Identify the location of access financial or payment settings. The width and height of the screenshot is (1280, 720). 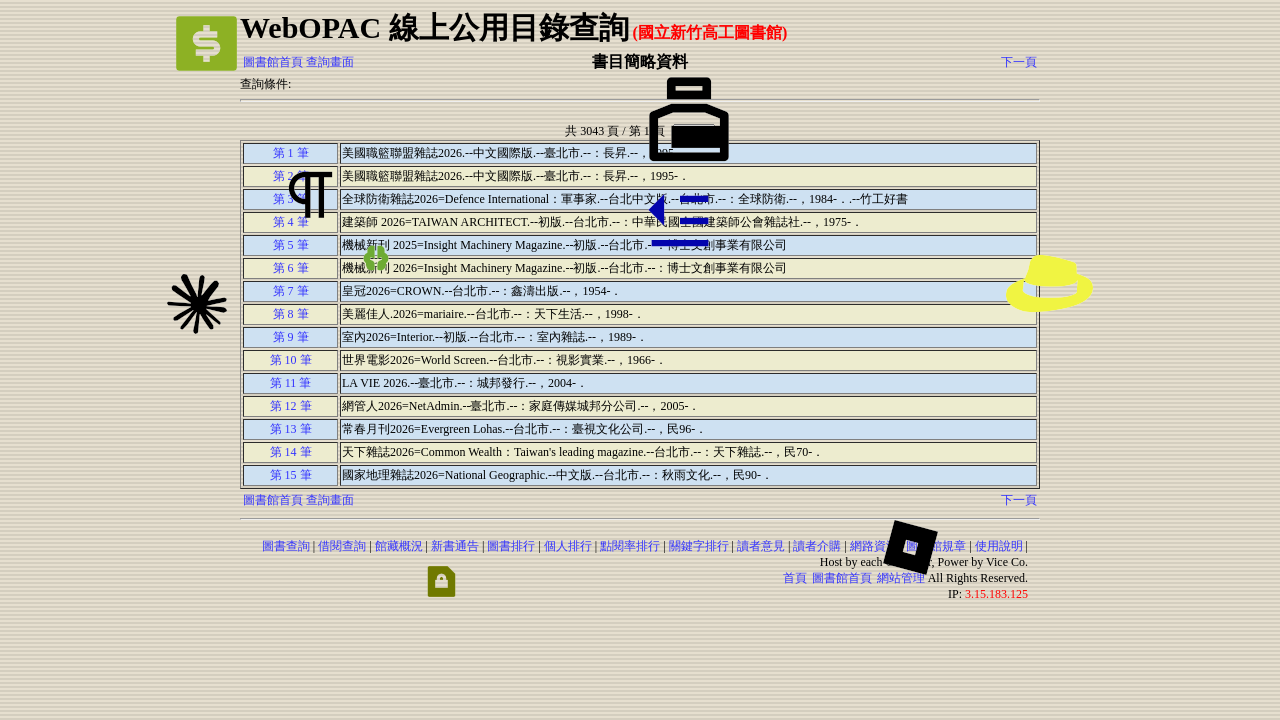
(206, 43).